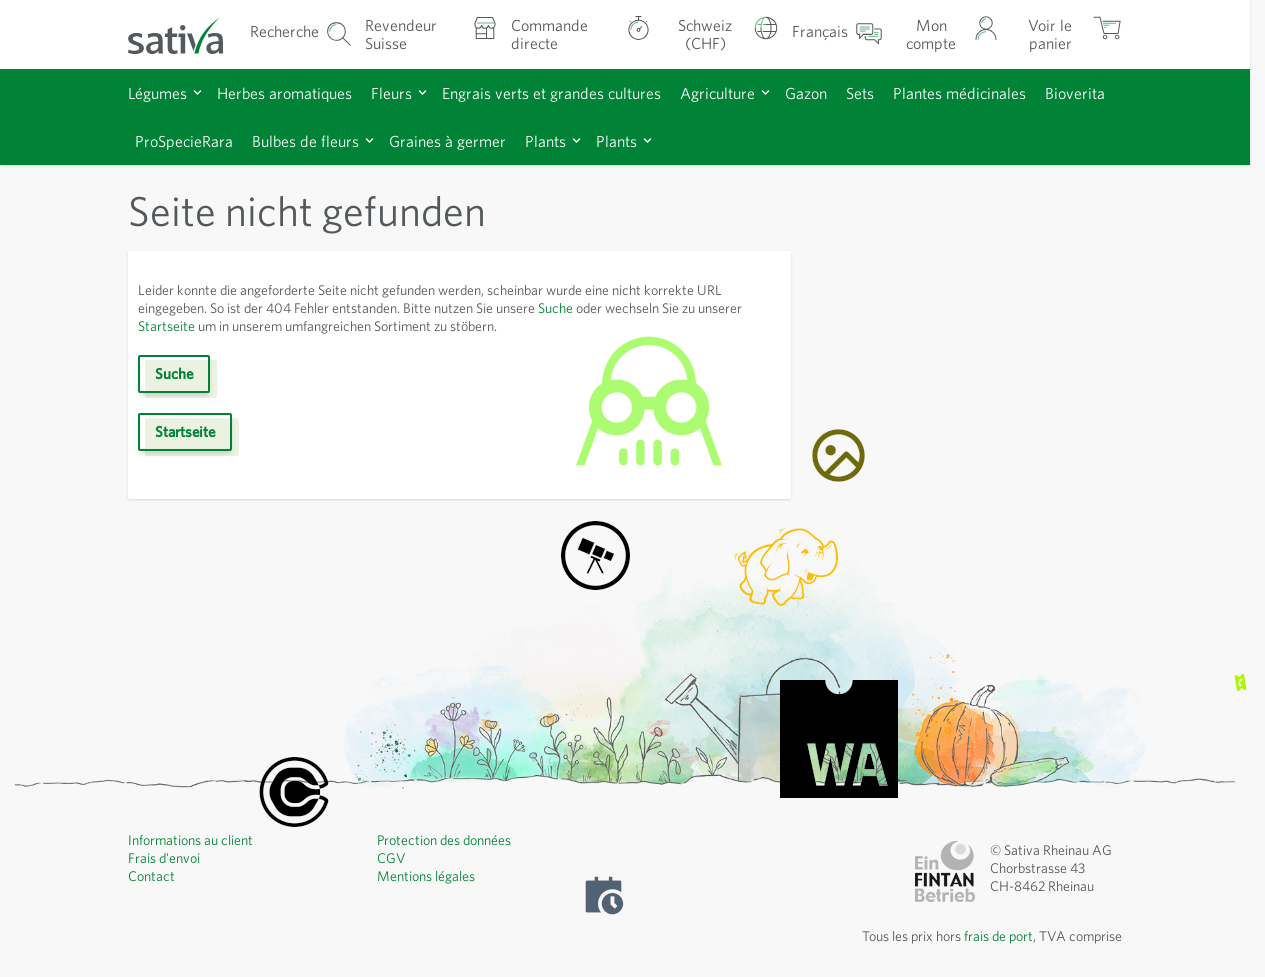 Image resolution: width=1265 pixels, height=977 pixels. Describe the element at coordinates (649, 401) in the screenshot. I see `toggle dark mode extension` at that location.